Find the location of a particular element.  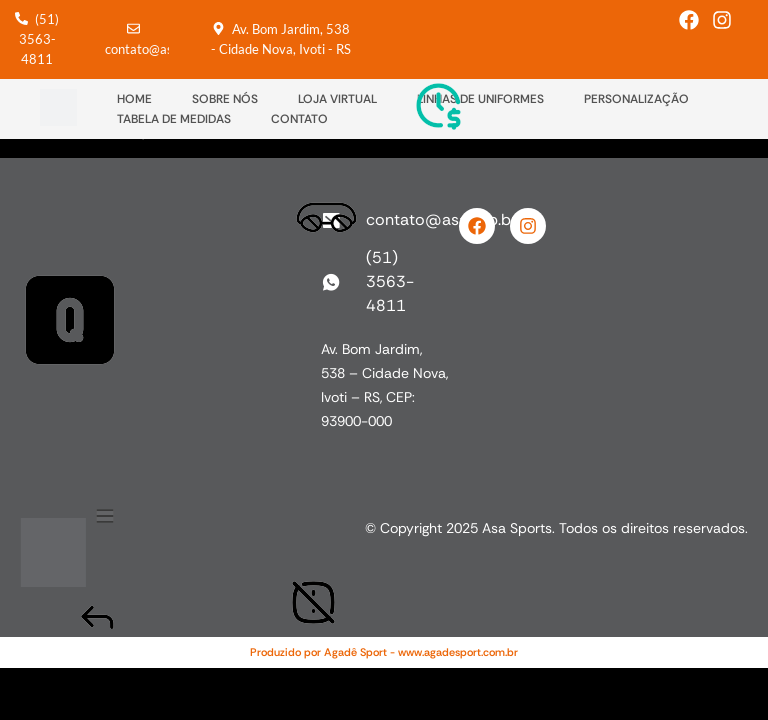

reply to a message or email is located at coordinates (97, 616).